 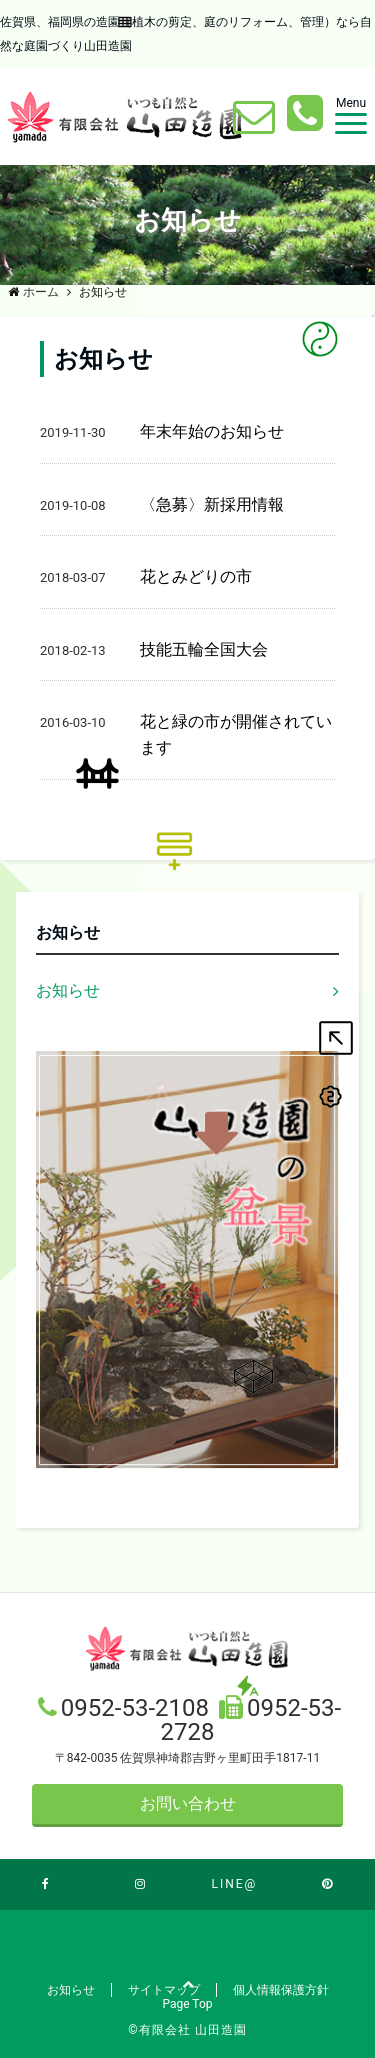 What do you see at coordinates (320, 339) in the screenshot?
I see `toggle balance or harmony mode` at bounding box center [320, 339].